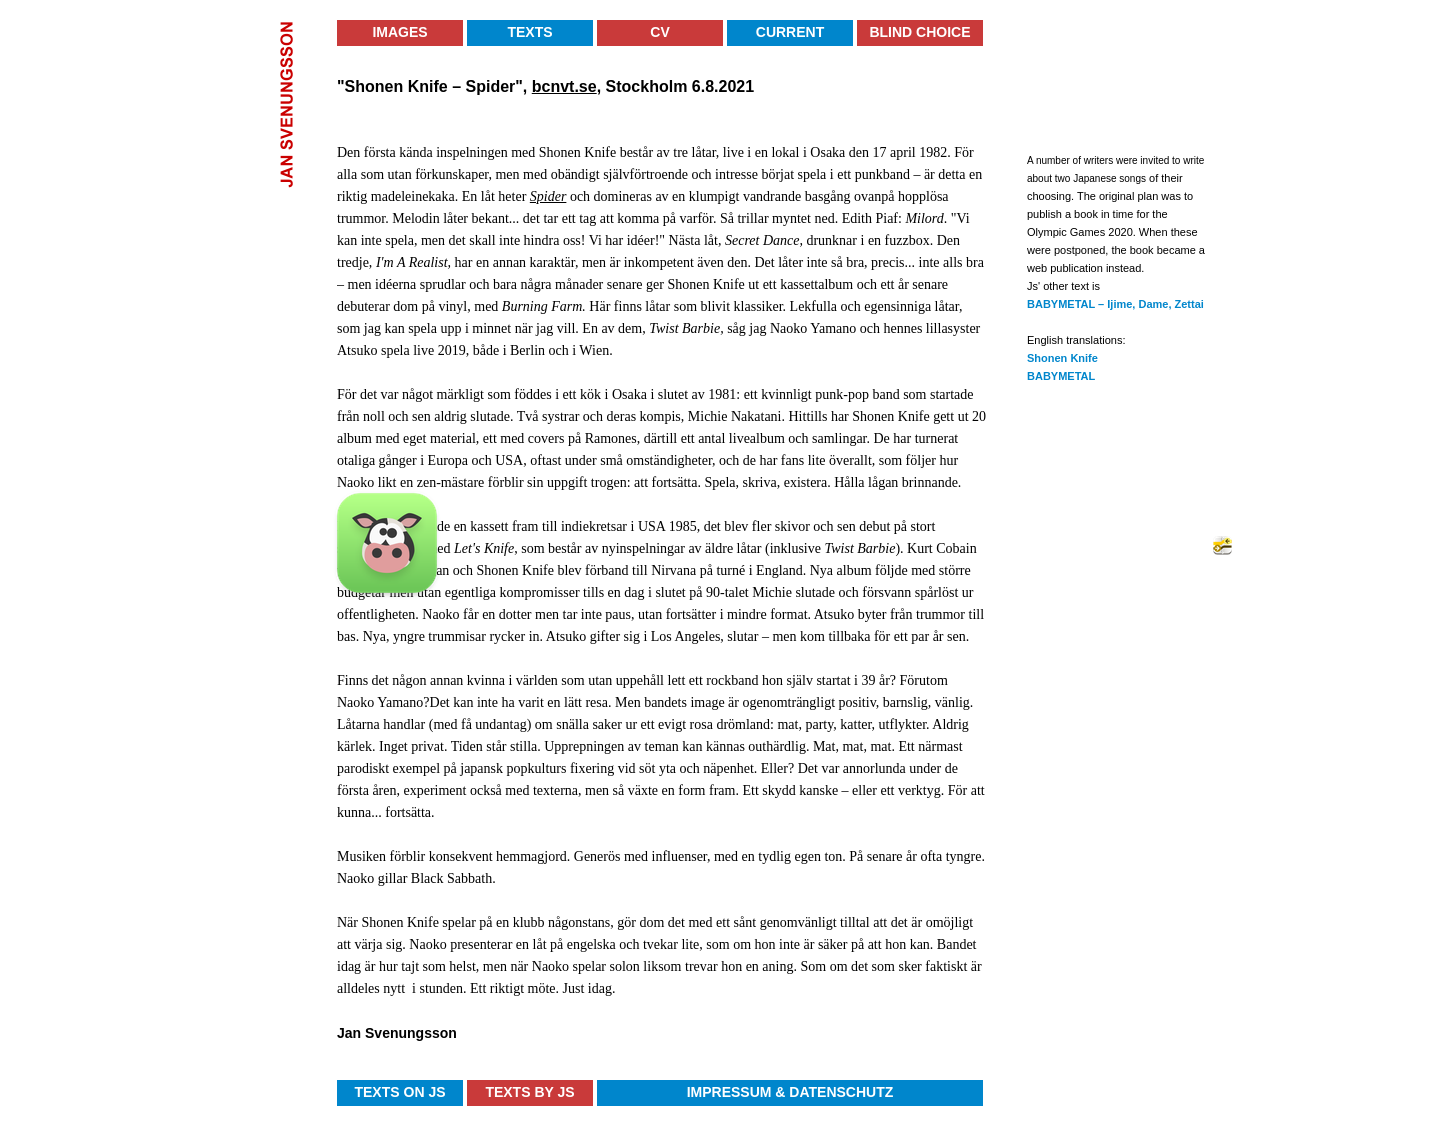 This screenshot has width=1440, height=1146. What do you see at coordinates (1222, 545) in the screenshot?
I see `open diffuse app for file comparison` at bounding box center [1222, 545].